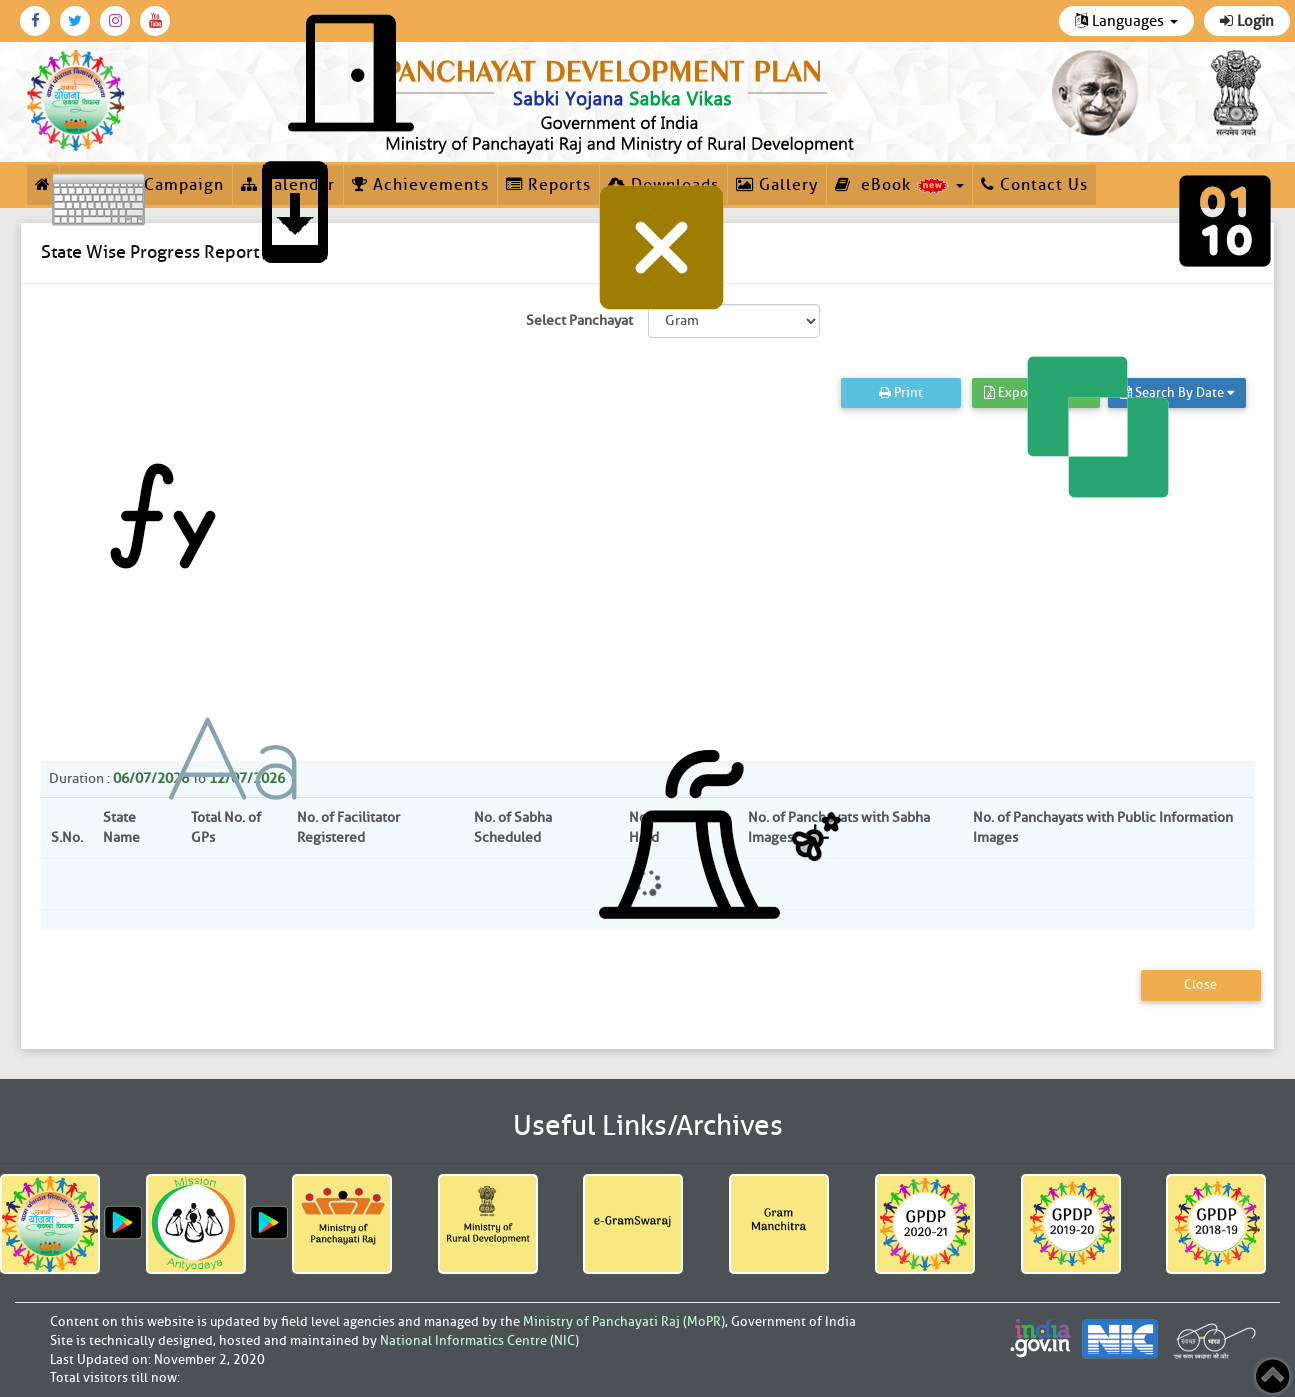 The image size is (1295, 1397). I want to click on indicates nuclear power or energy facility, so click(689, 846).